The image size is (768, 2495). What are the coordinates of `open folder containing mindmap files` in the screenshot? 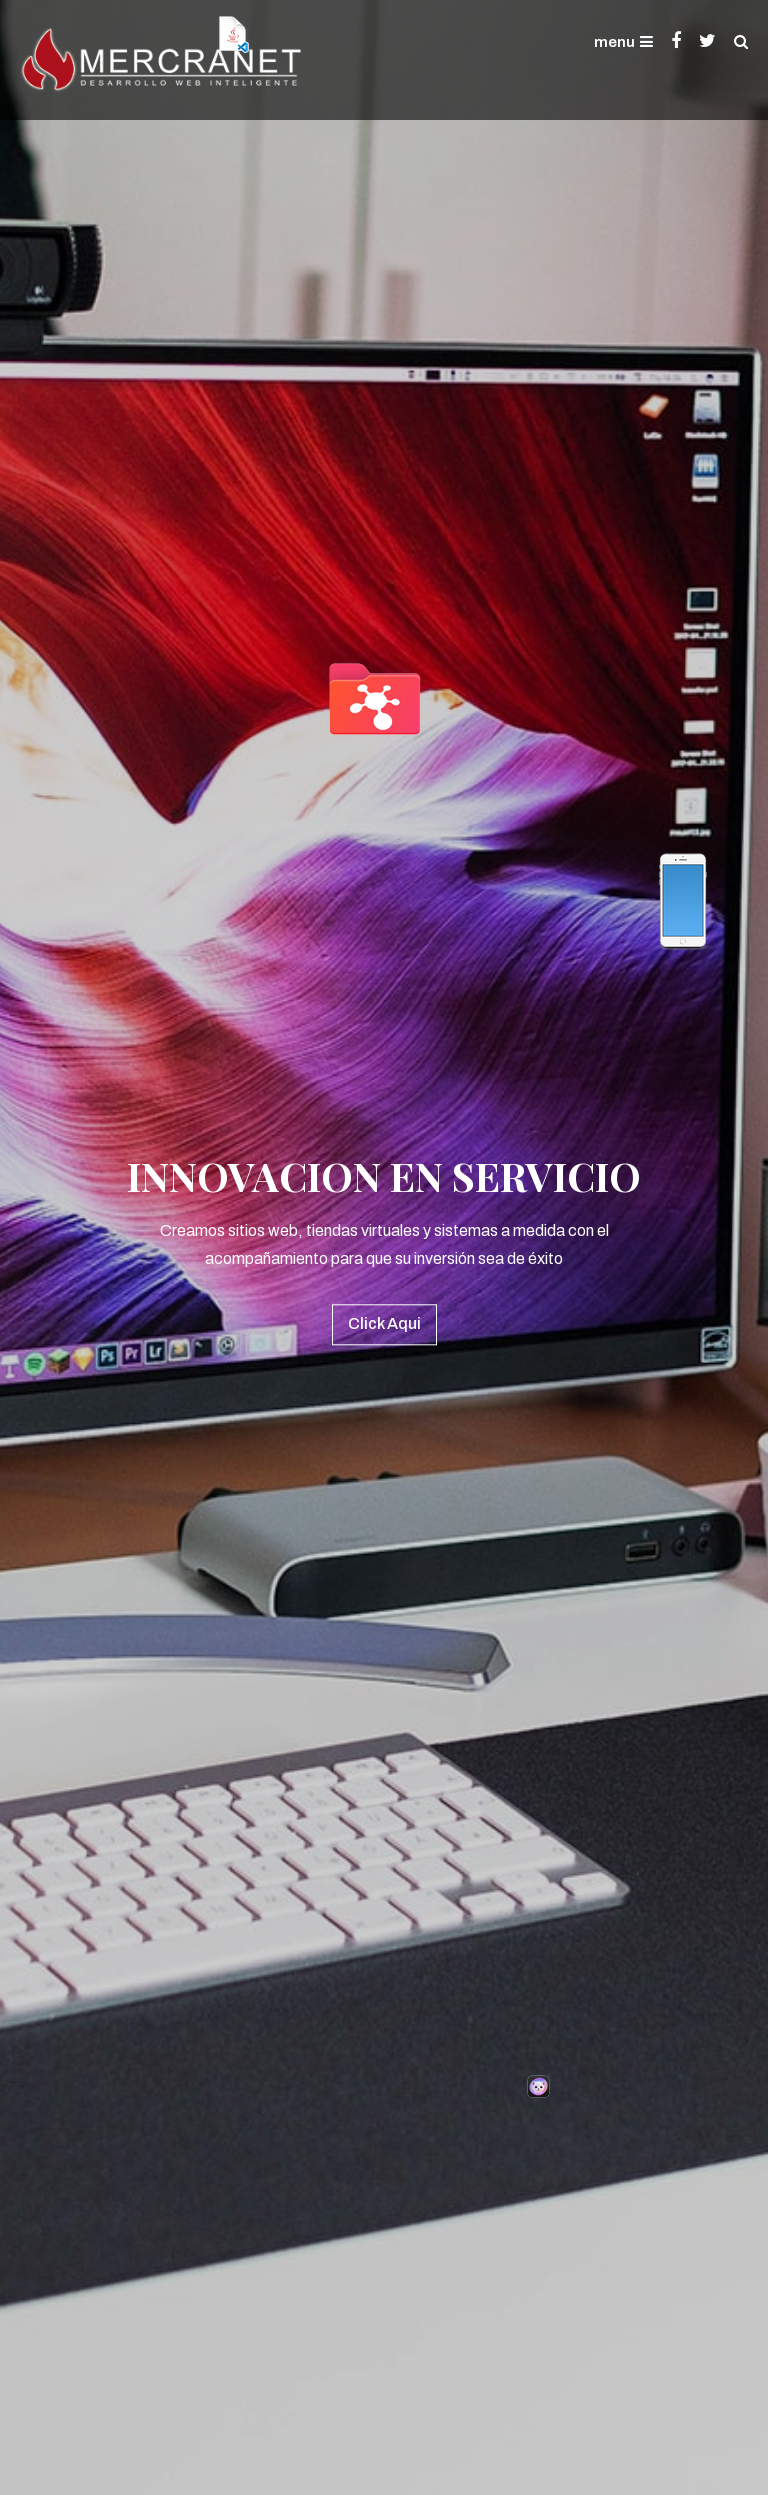 It's located at (374, 701).